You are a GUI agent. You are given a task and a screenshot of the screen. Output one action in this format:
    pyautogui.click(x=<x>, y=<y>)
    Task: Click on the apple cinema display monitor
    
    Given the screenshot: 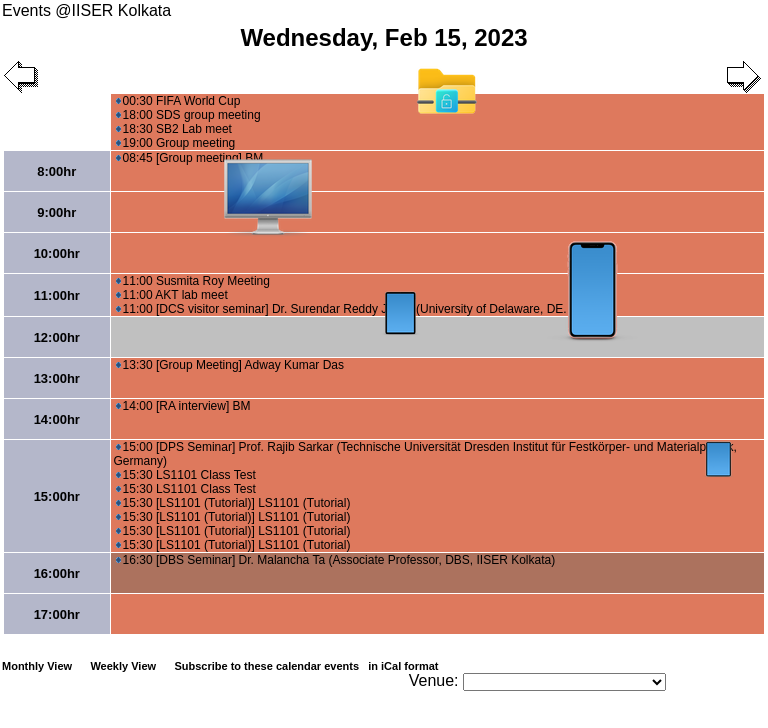 What is the action you would take?
    pyautogui.click(x=268, y=194)
    